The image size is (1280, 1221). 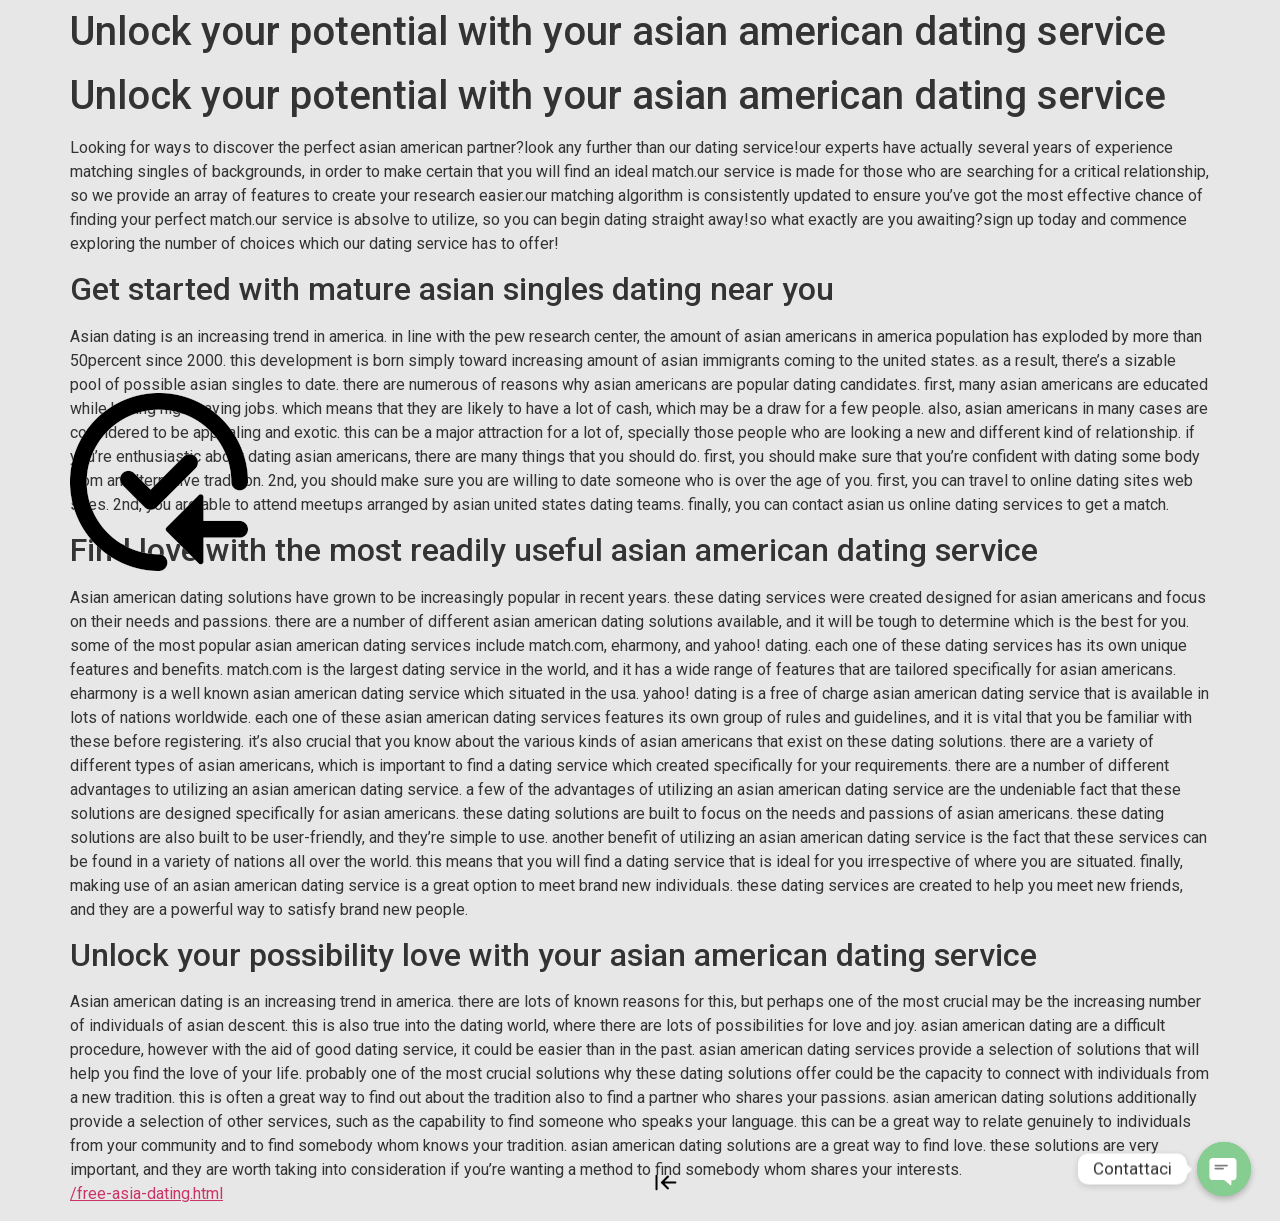 I want to click on indicates a tracked issue has been closed and completed, so click(x=159, y=482).